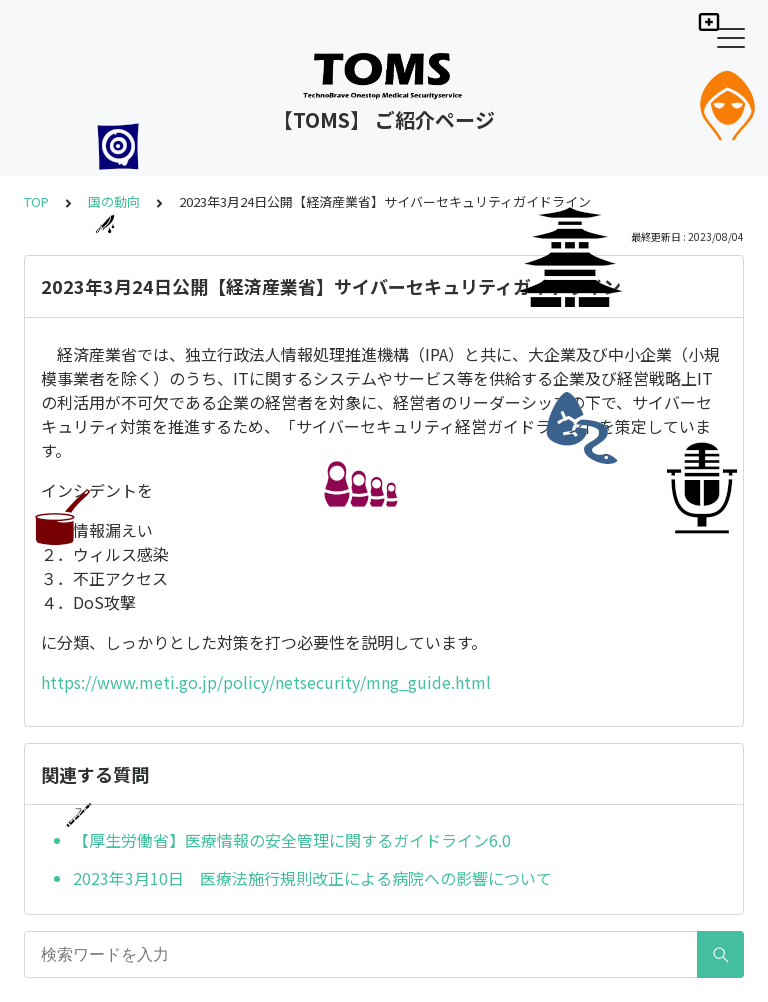  I want to click on view asian temple or landmark location, so click(570, 257).